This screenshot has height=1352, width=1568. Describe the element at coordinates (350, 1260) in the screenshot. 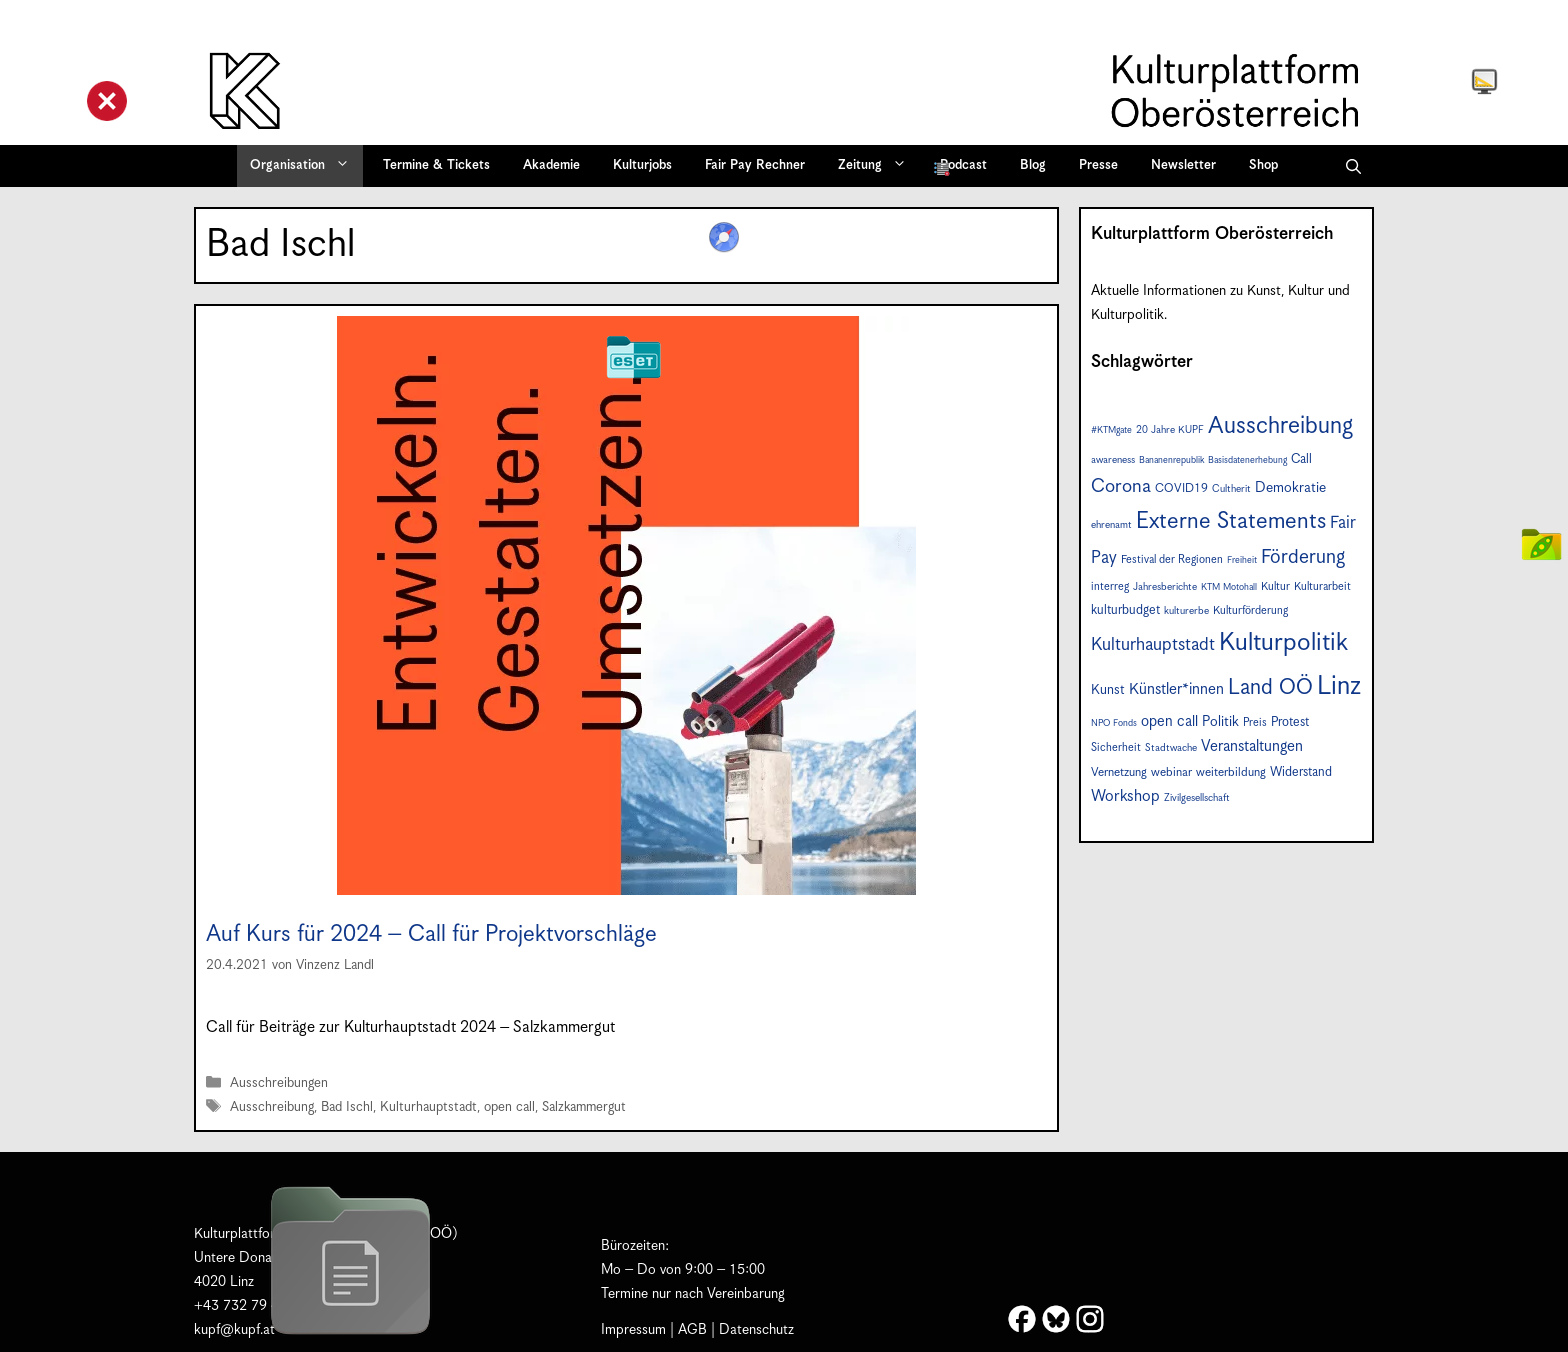

I see `open your documents folder` at that location.